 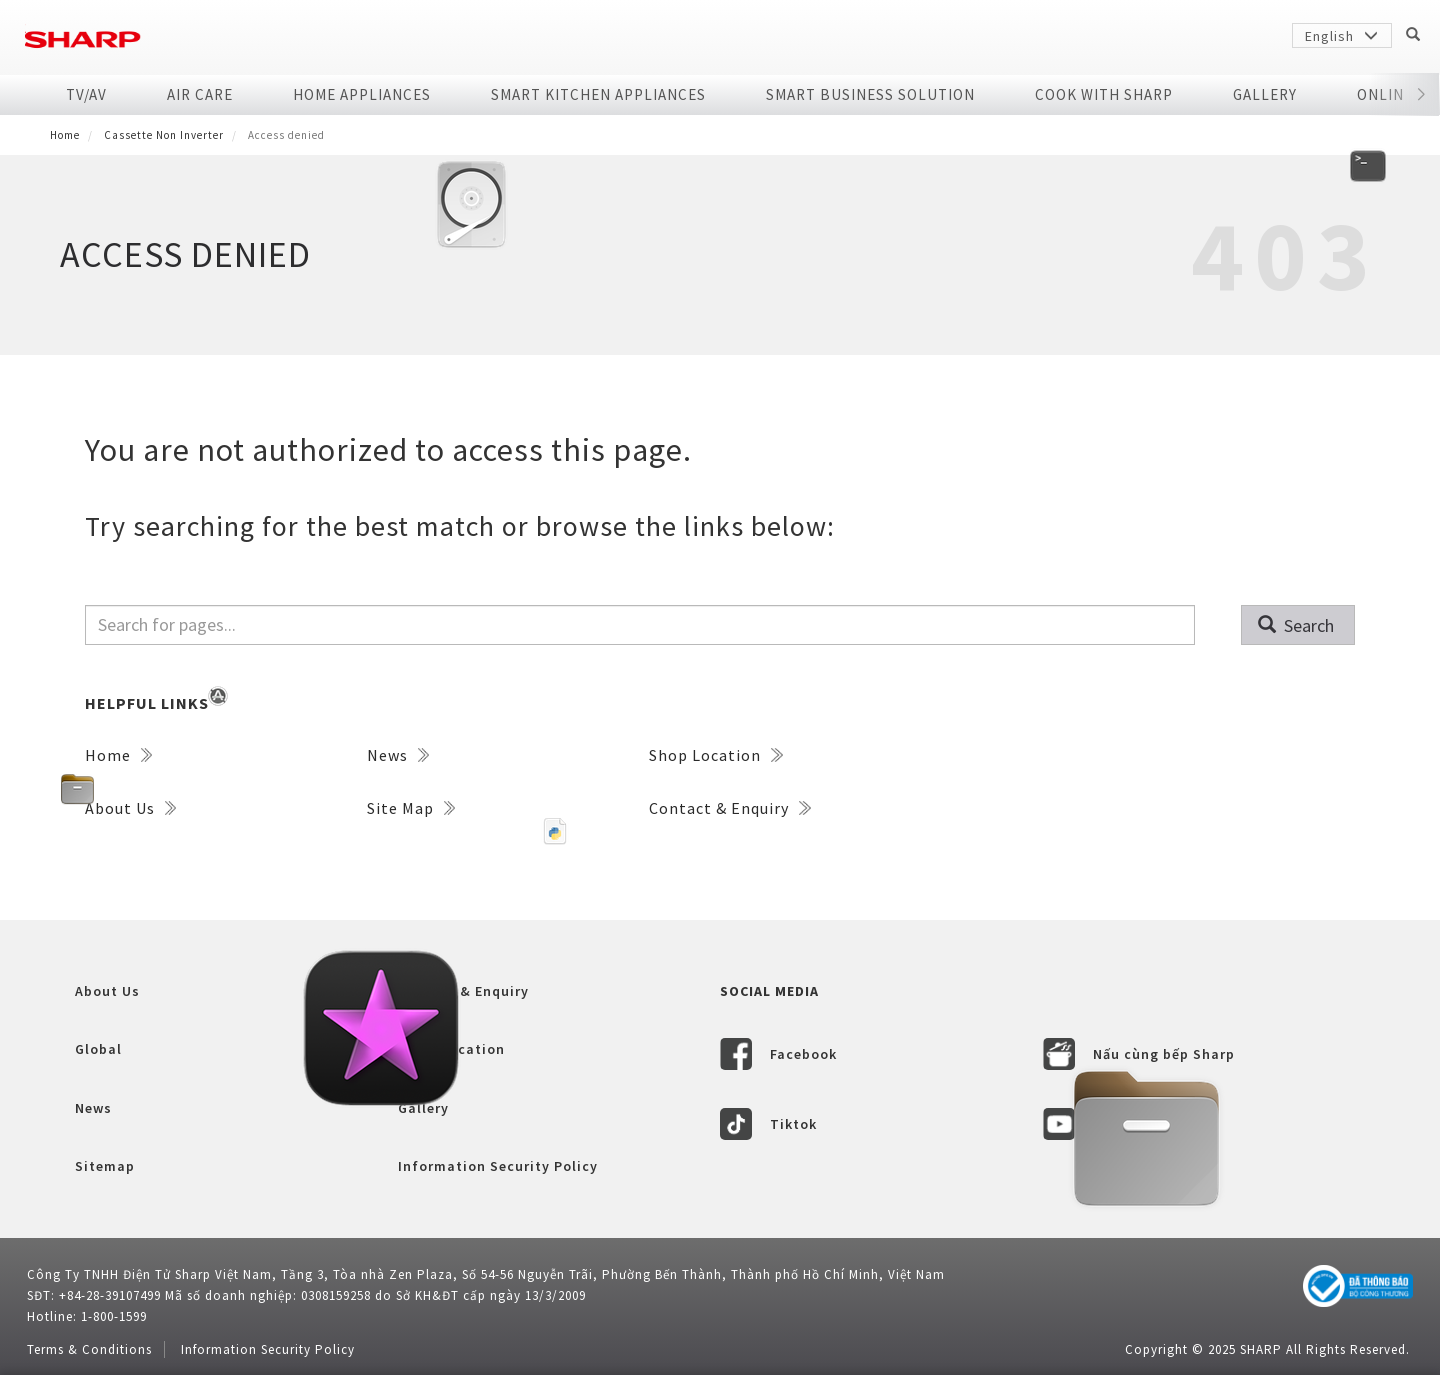 I want to click on open the terminal application, so click(x=1368, y=166).